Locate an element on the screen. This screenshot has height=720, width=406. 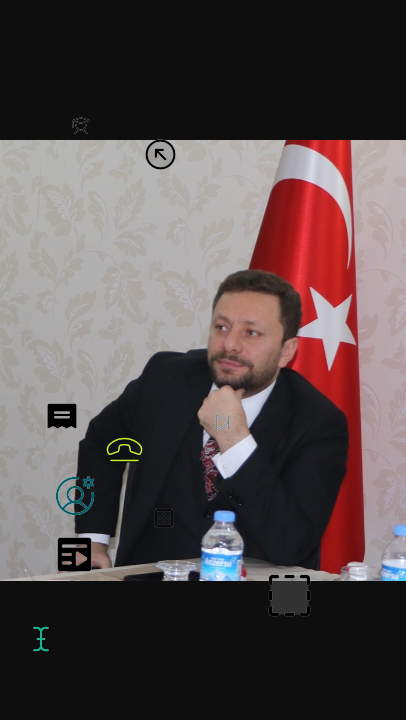
view purchase receipt or transaction history is located at coordinates (62, 416).